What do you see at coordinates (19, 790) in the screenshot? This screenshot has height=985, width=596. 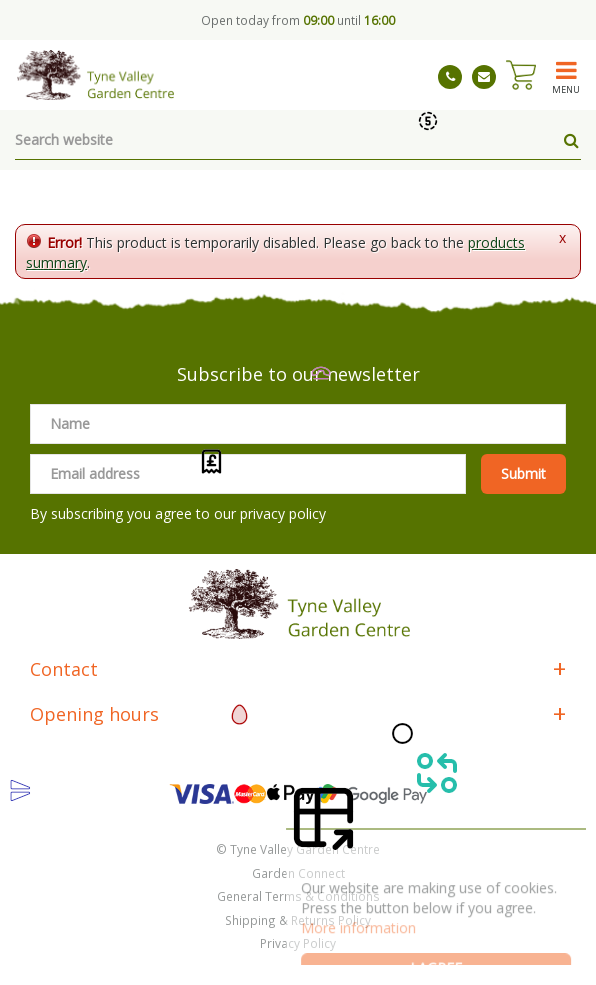 I see `flip image or object vertically` at bounding box center [19, 790].